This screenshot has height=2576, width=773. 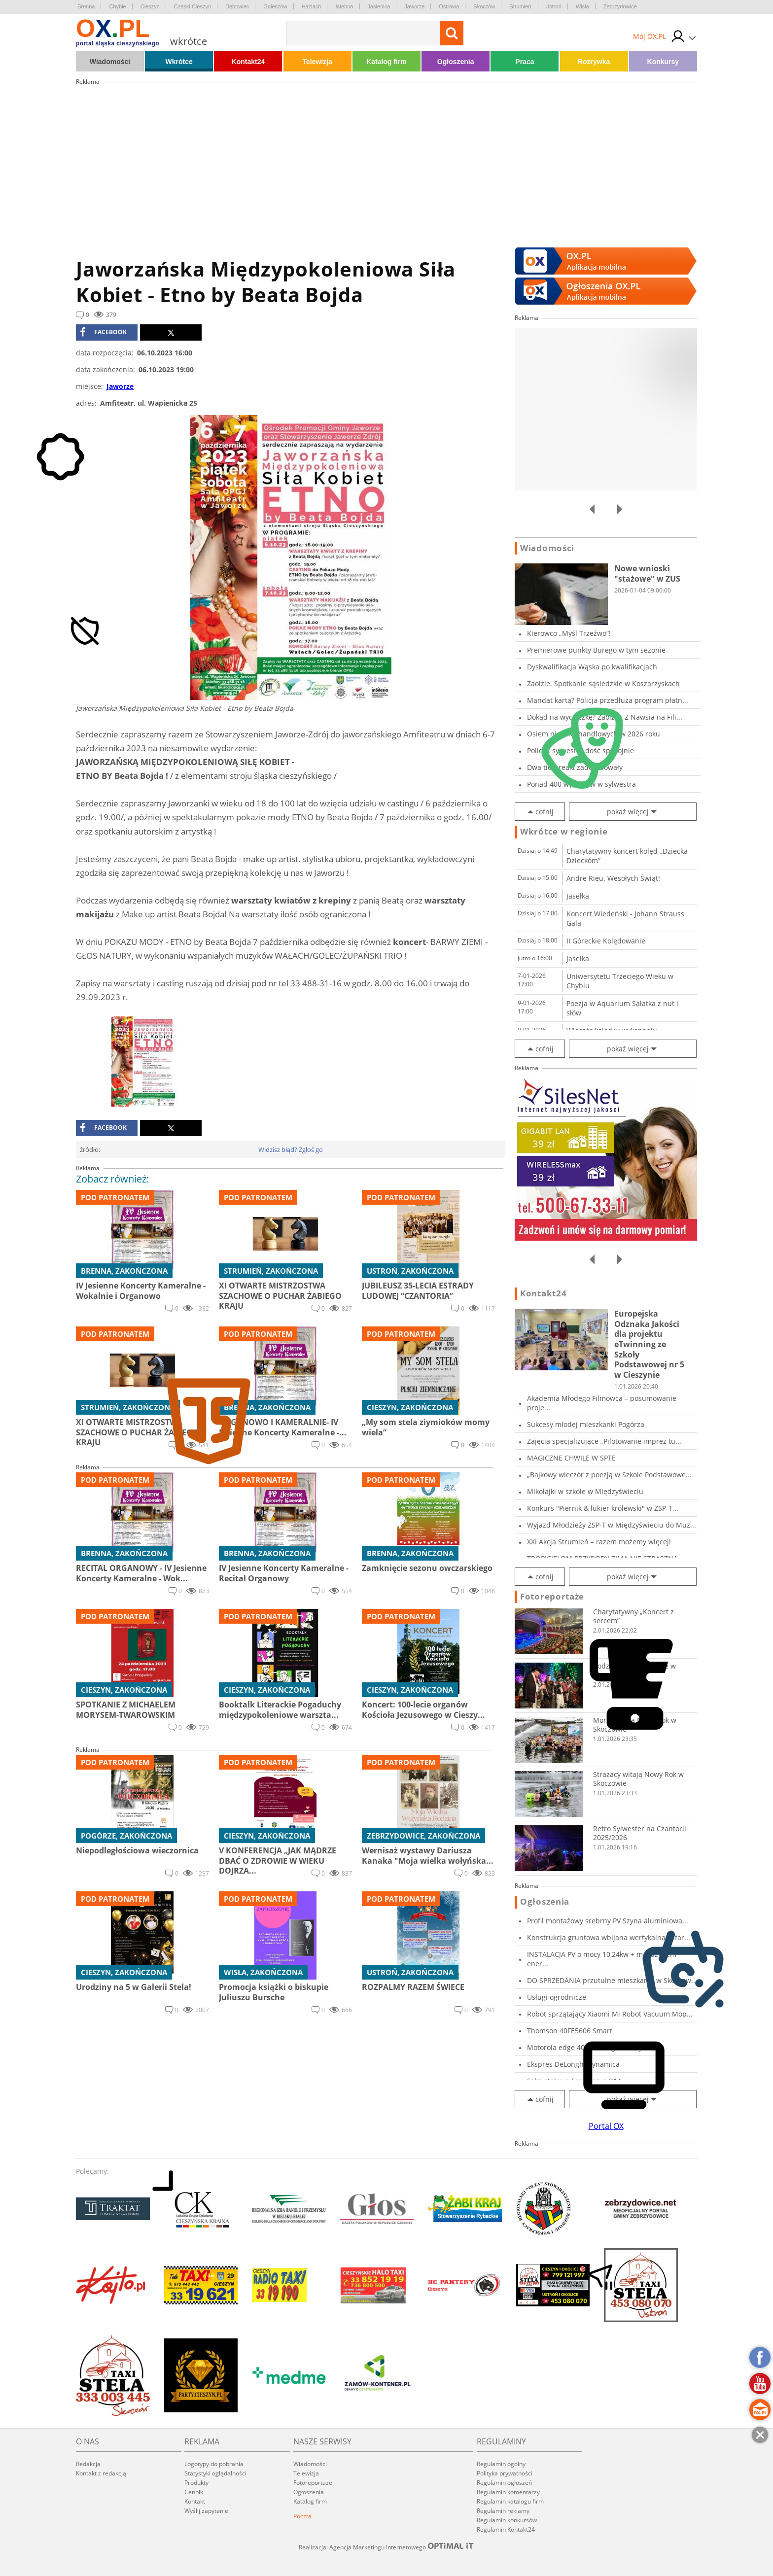 I want to click on access blender 3D software, so click(x=635, y=1684).